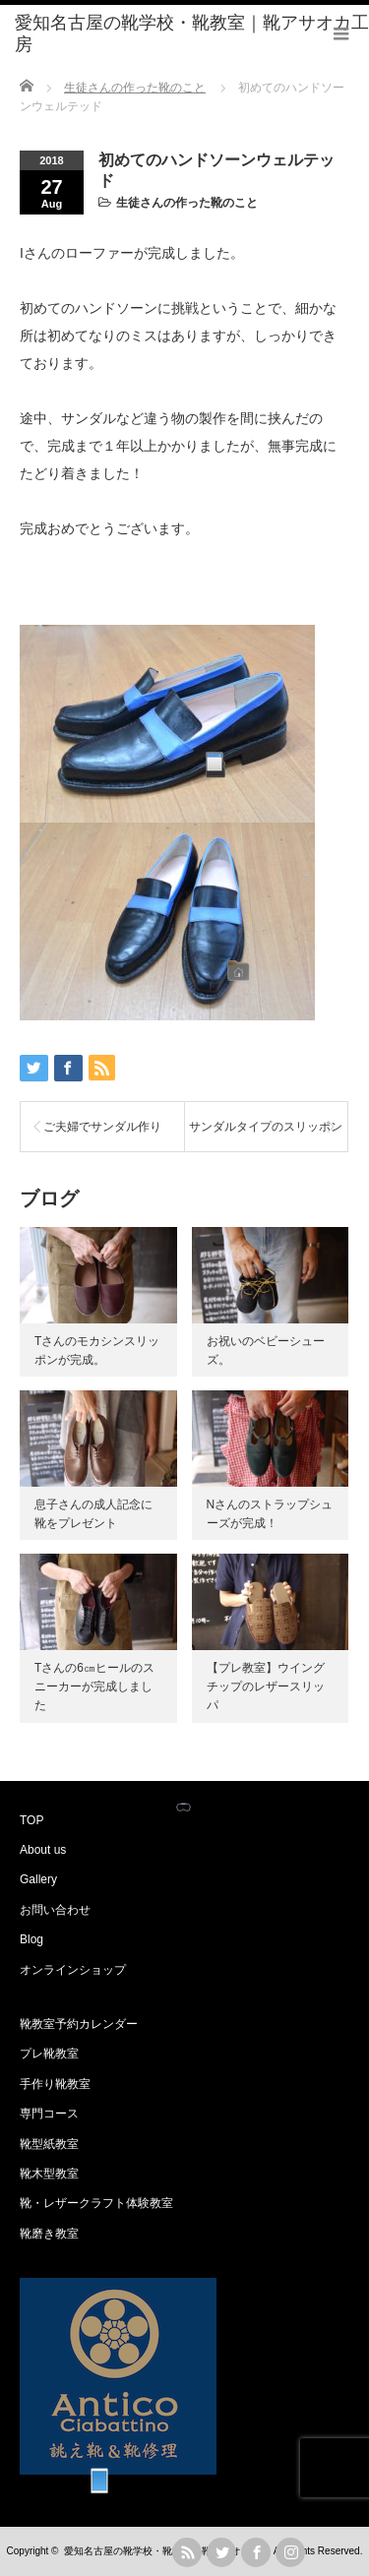 The width and height of the screenshot is (369, 2576). What do you see at coordinates (99, 2479) in the screenshot?
I see `indicates a connected iPad Mini device` at bounding box center [99, 2479].